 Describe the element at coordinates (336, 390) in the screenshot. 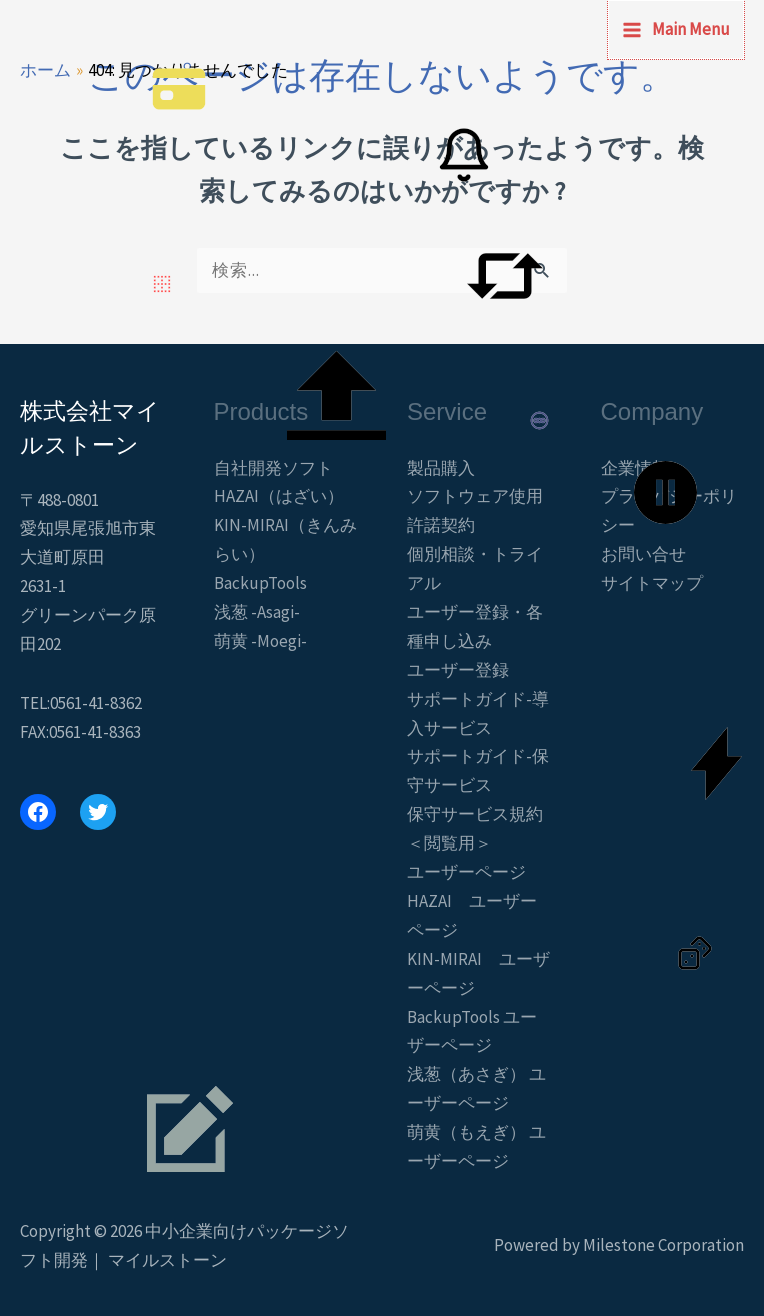

I see `upload a file or document` at that location.